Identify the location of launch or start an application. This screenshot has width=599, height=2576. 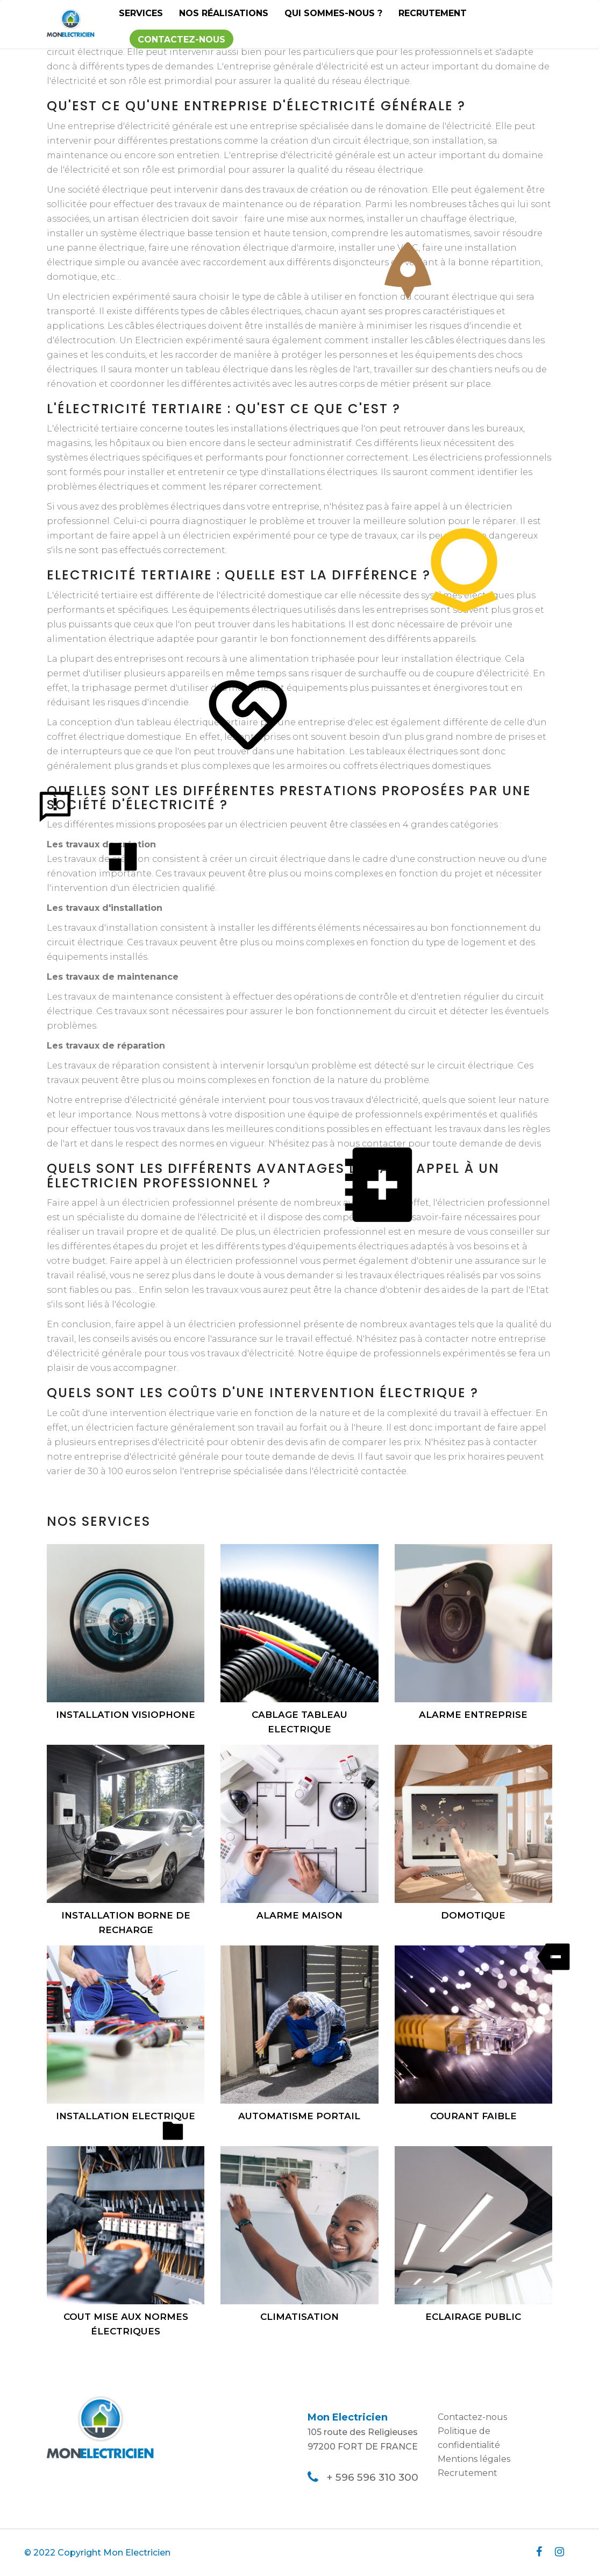
(408, 269).